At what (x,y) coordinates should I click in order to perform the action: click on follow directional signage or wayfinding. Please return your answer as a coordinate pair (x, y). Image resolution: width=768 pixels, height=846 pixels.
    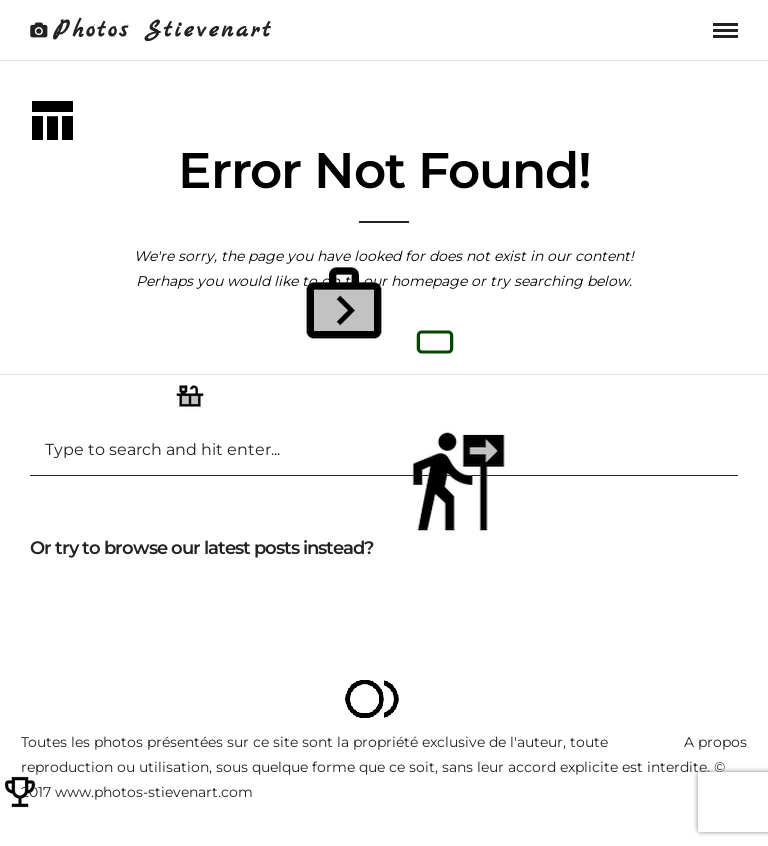
    Looking at the image, I should click on (460, 481).